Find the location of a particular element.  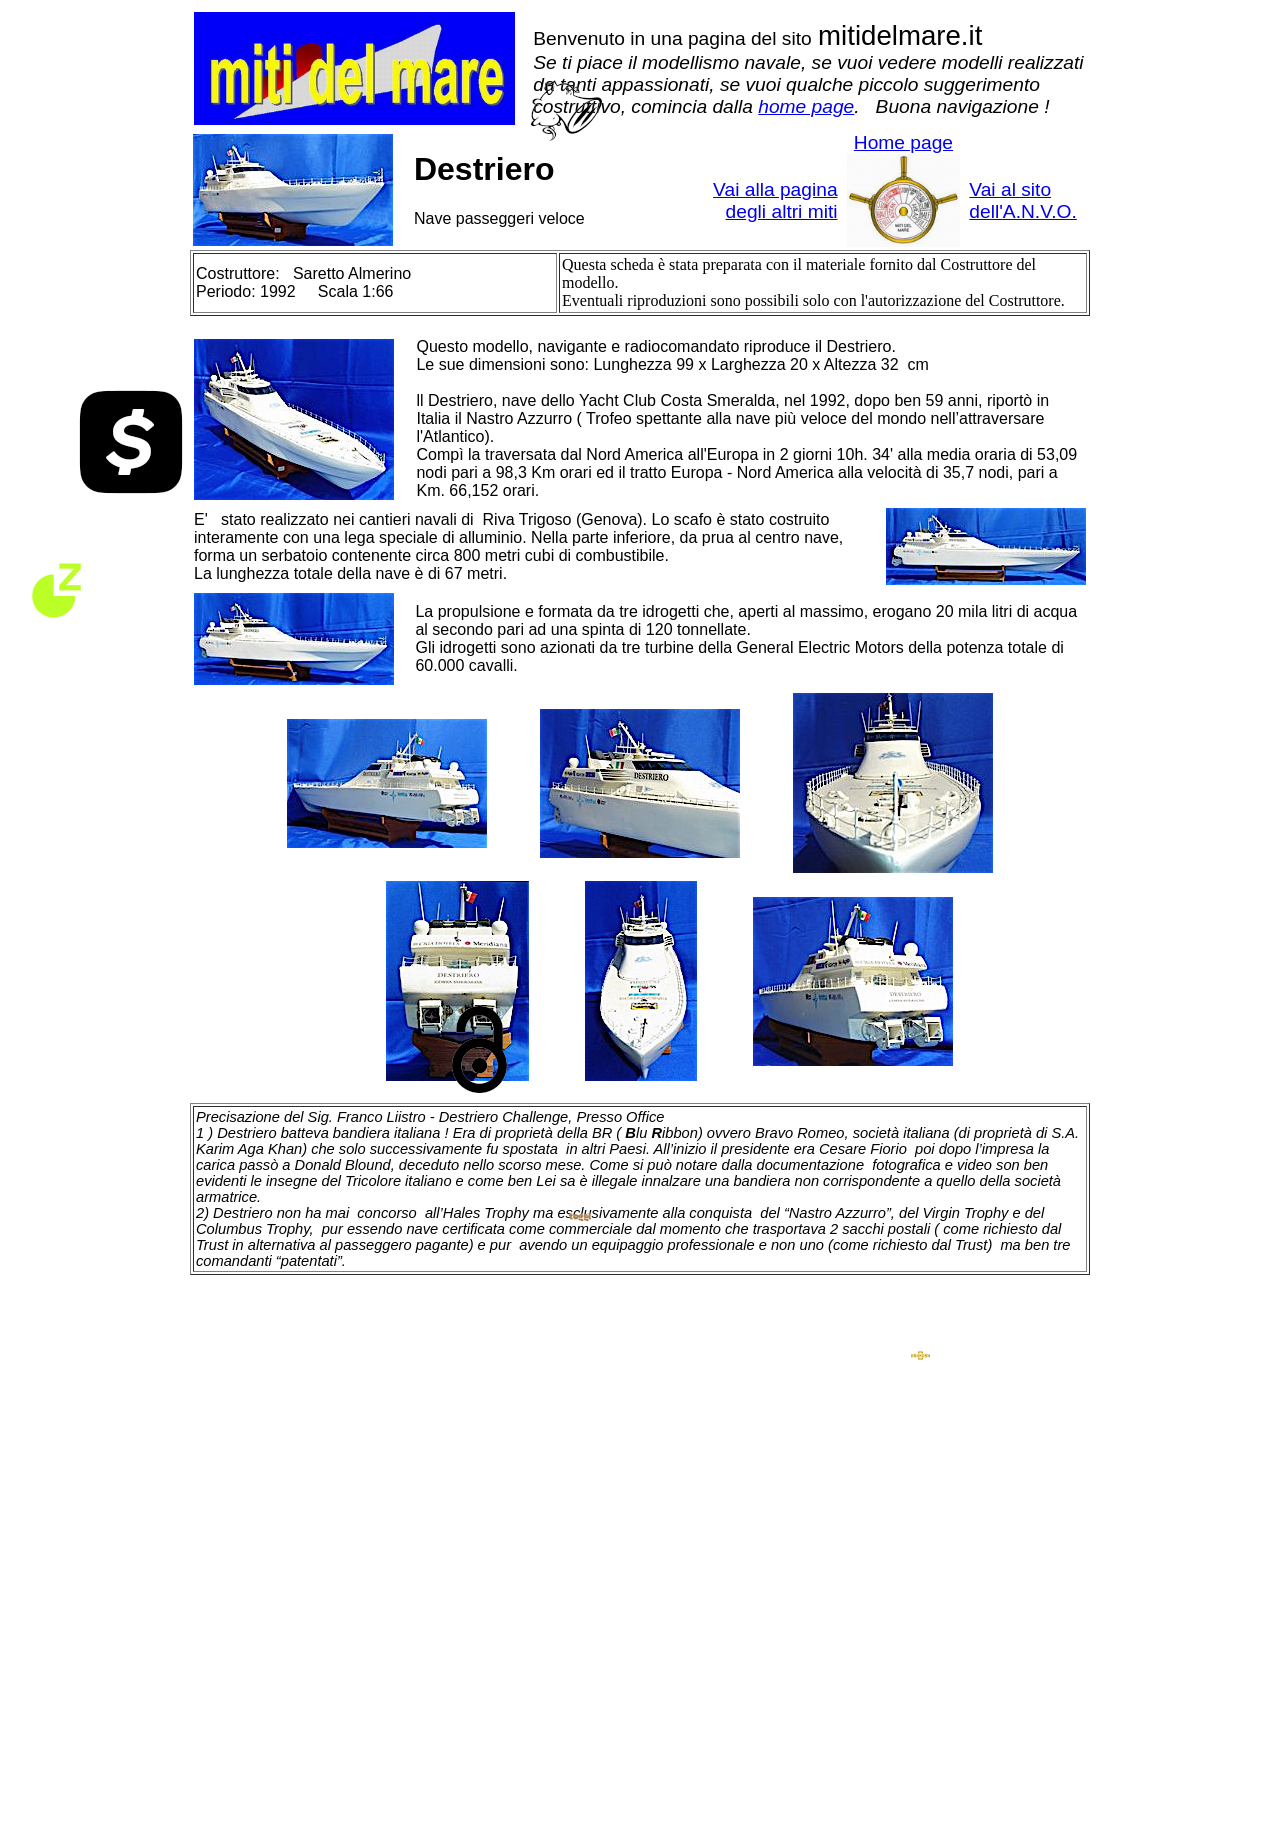

open Cash App is located at coordinates (131, 442).